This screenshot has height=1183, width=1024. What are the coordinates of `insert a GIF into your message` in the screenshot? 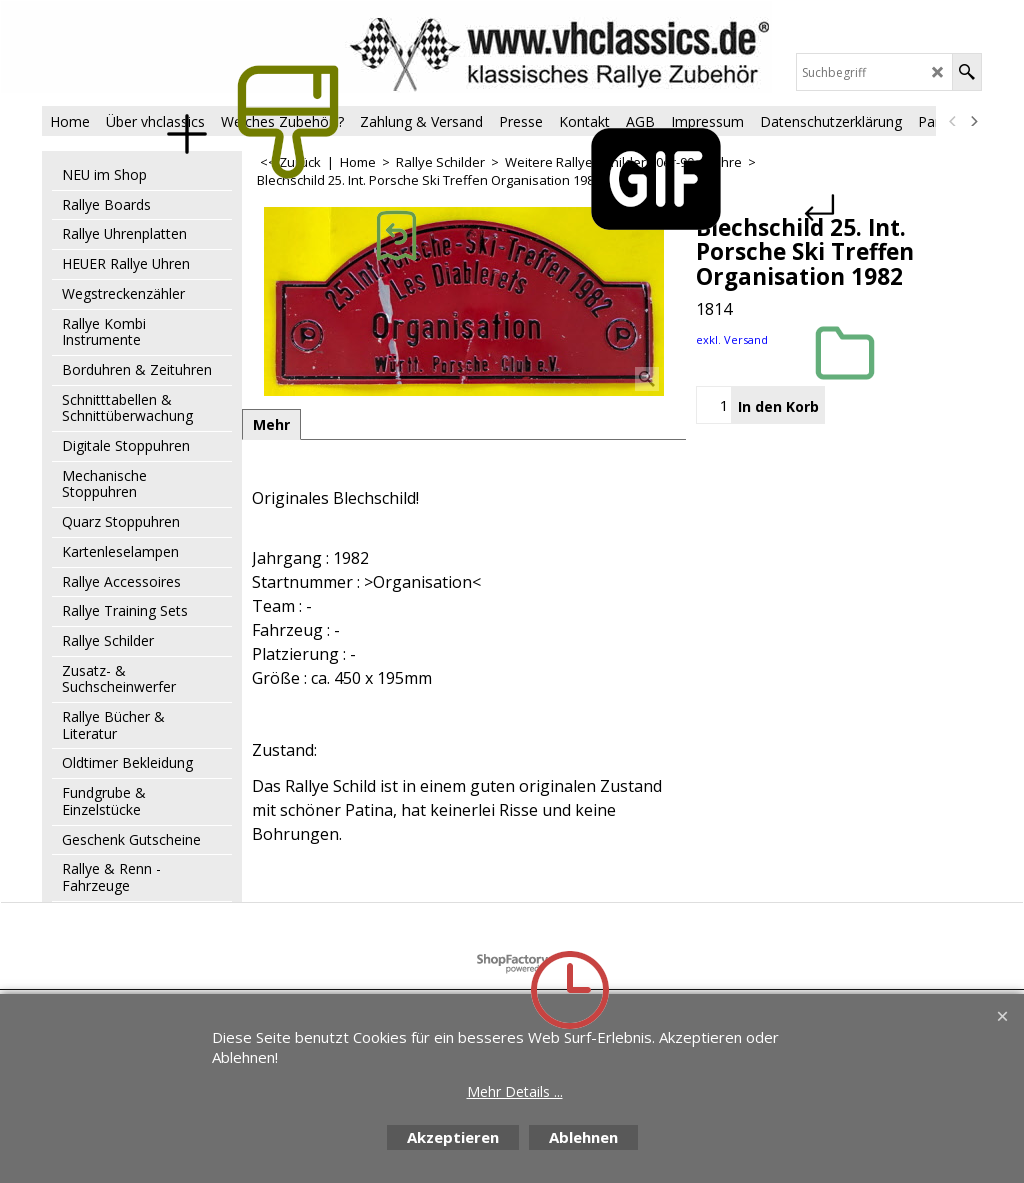 It's located at (656, 179).